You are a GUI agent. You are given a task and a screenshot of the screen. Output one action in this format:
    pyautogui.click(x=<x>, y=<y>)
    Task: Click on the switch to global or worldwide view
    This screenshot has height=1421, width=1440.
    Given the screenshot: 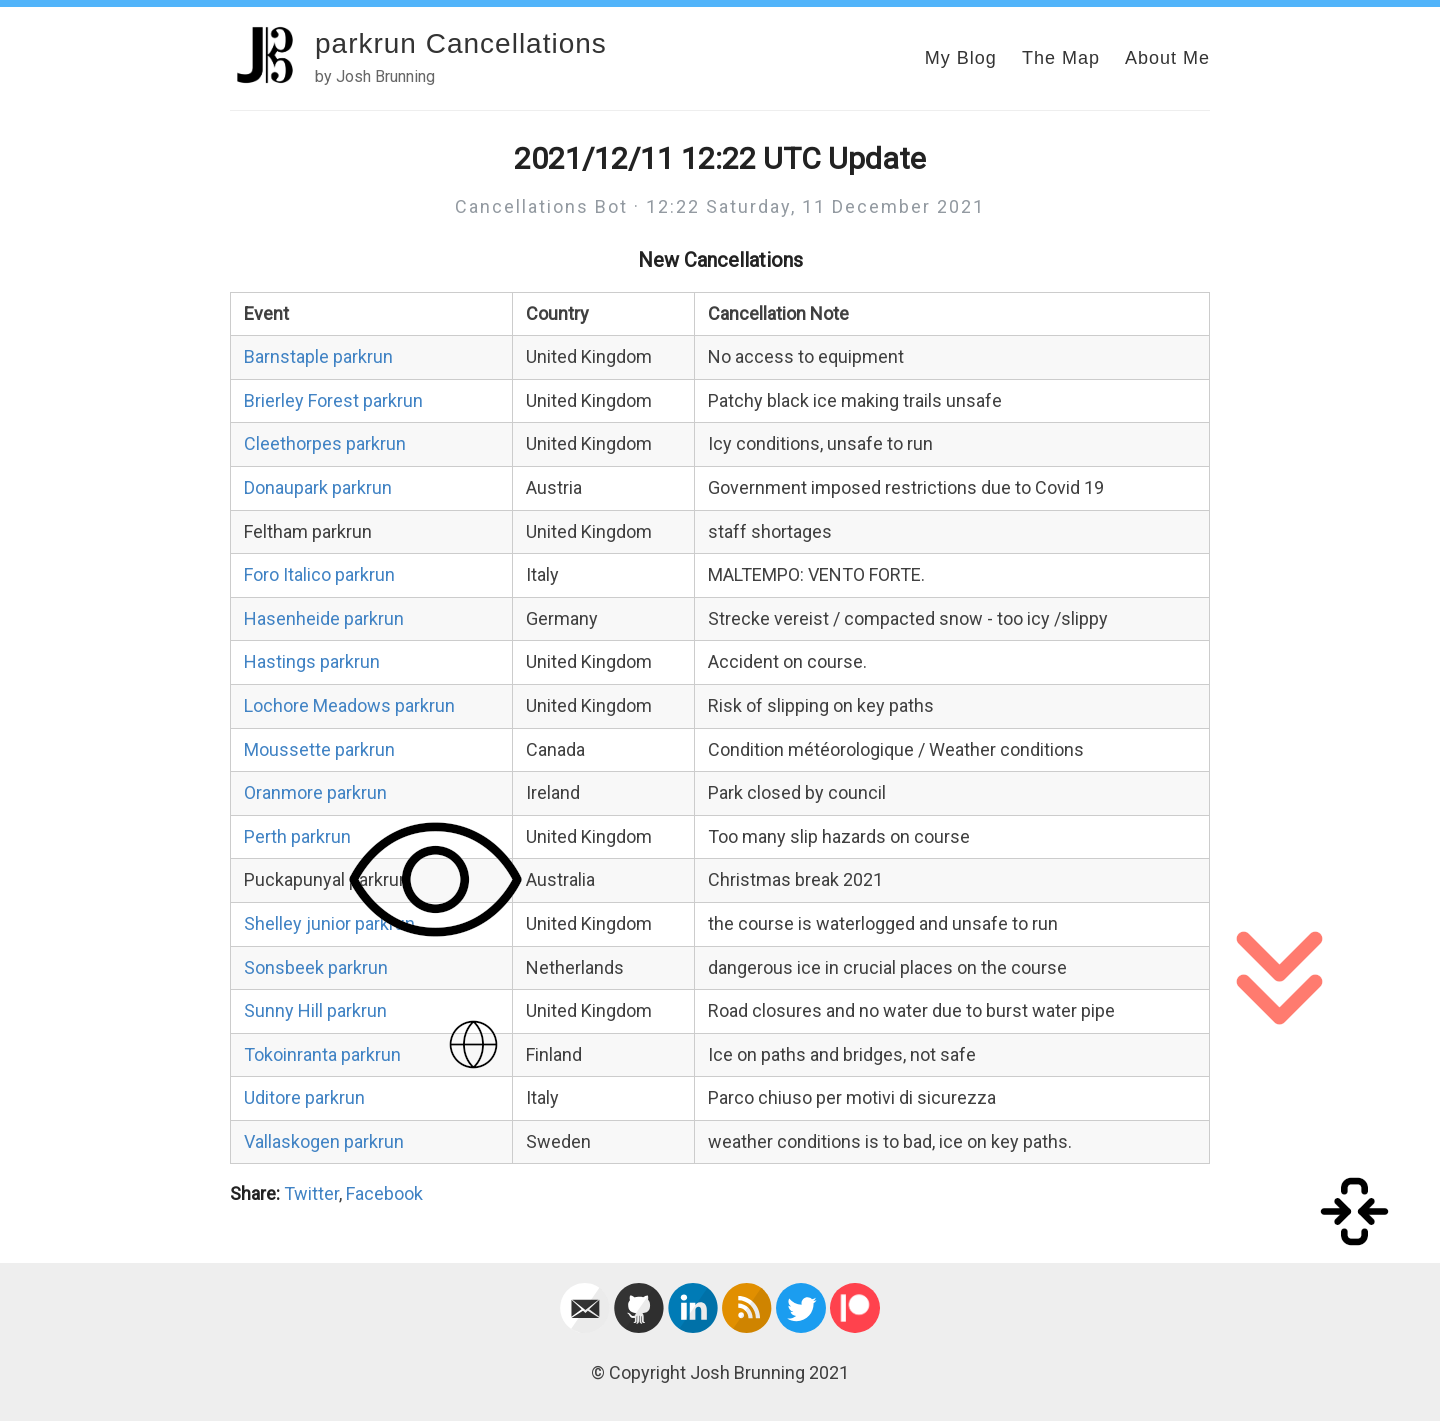 What is the action you would take?
    pyautogui.click(x=473, y=1044)
    